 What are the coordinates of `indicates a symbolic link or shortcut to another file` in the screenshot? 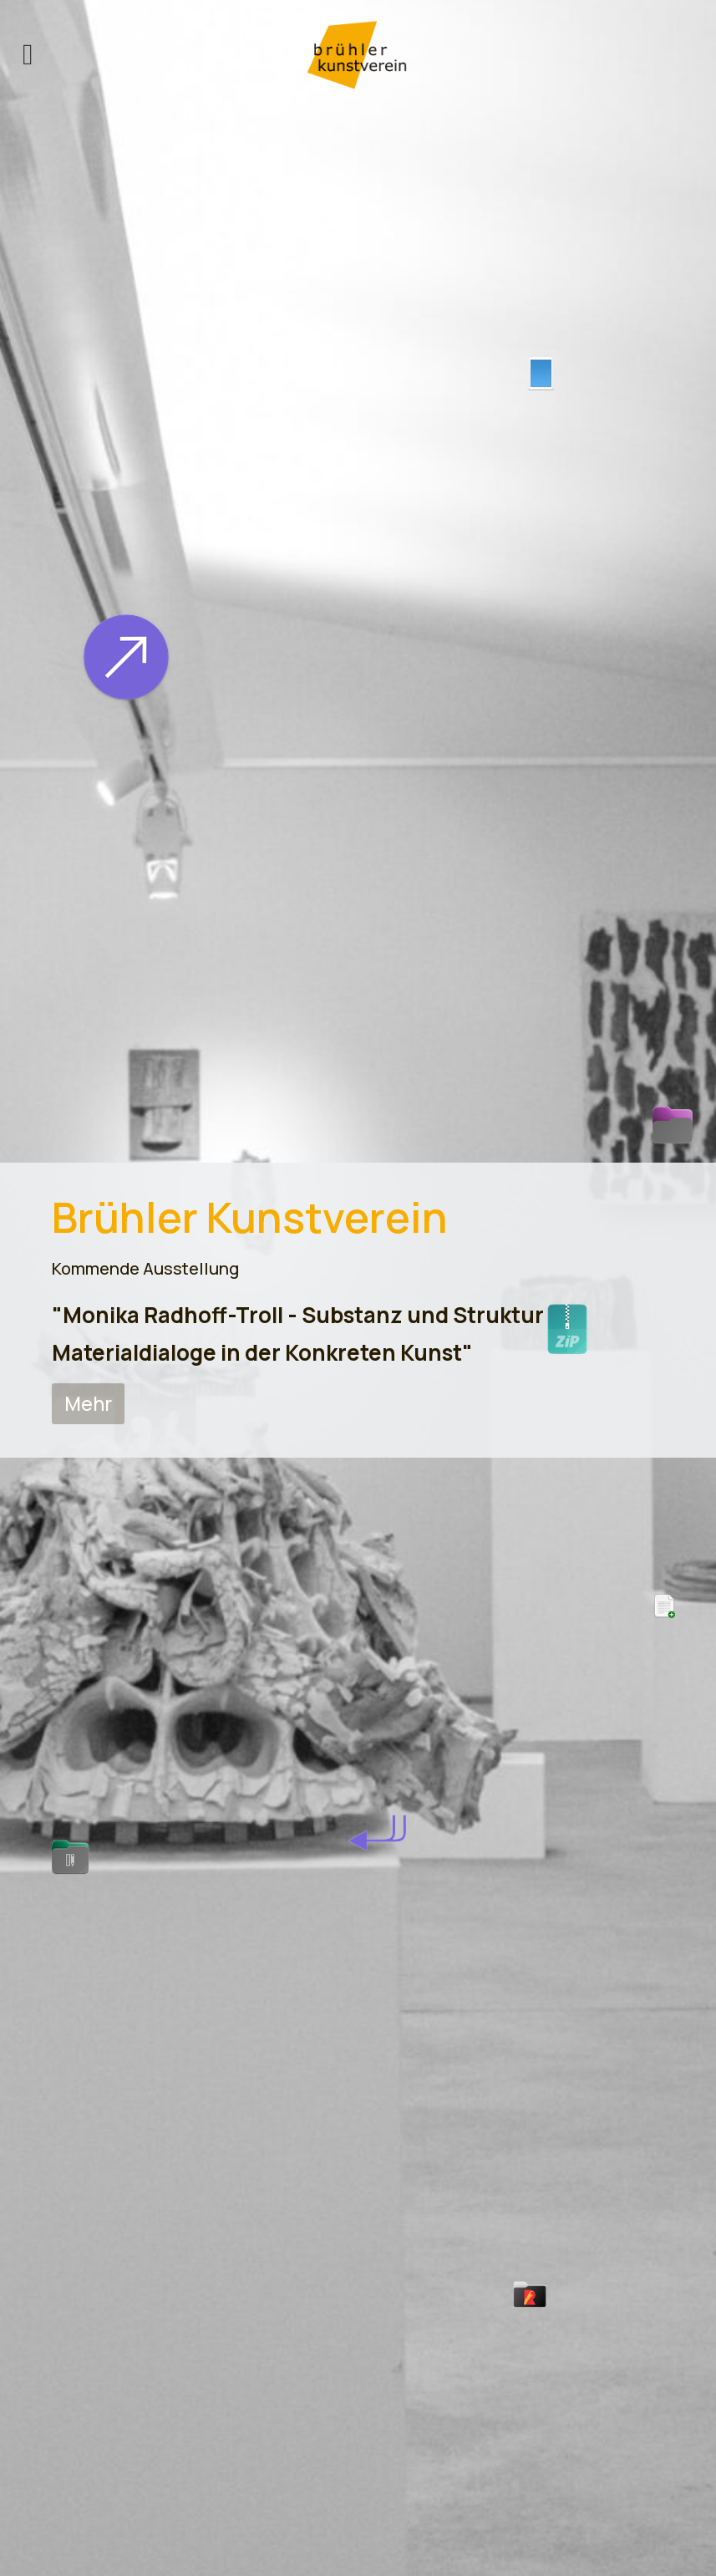 It's located at (126, 657).